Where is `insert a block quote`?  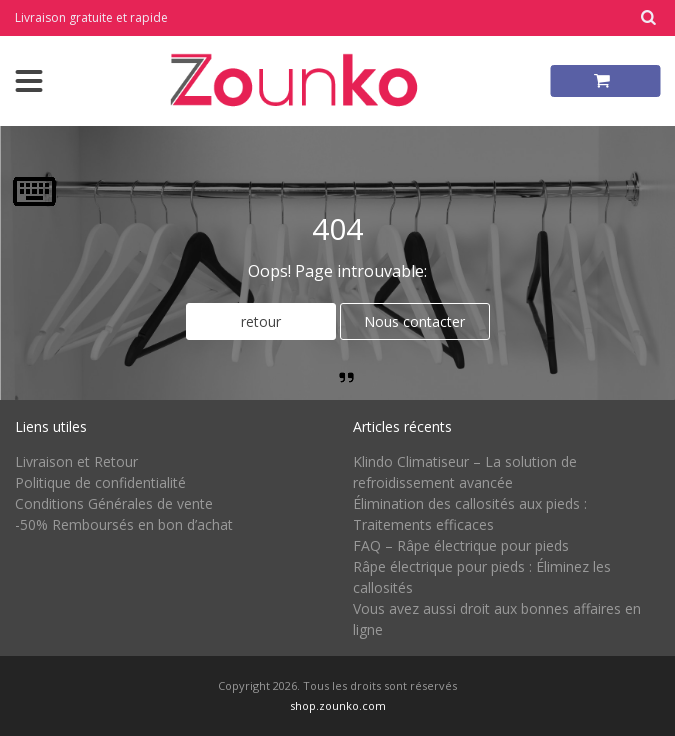
insert a block quote is located at coordinates (346, 377).